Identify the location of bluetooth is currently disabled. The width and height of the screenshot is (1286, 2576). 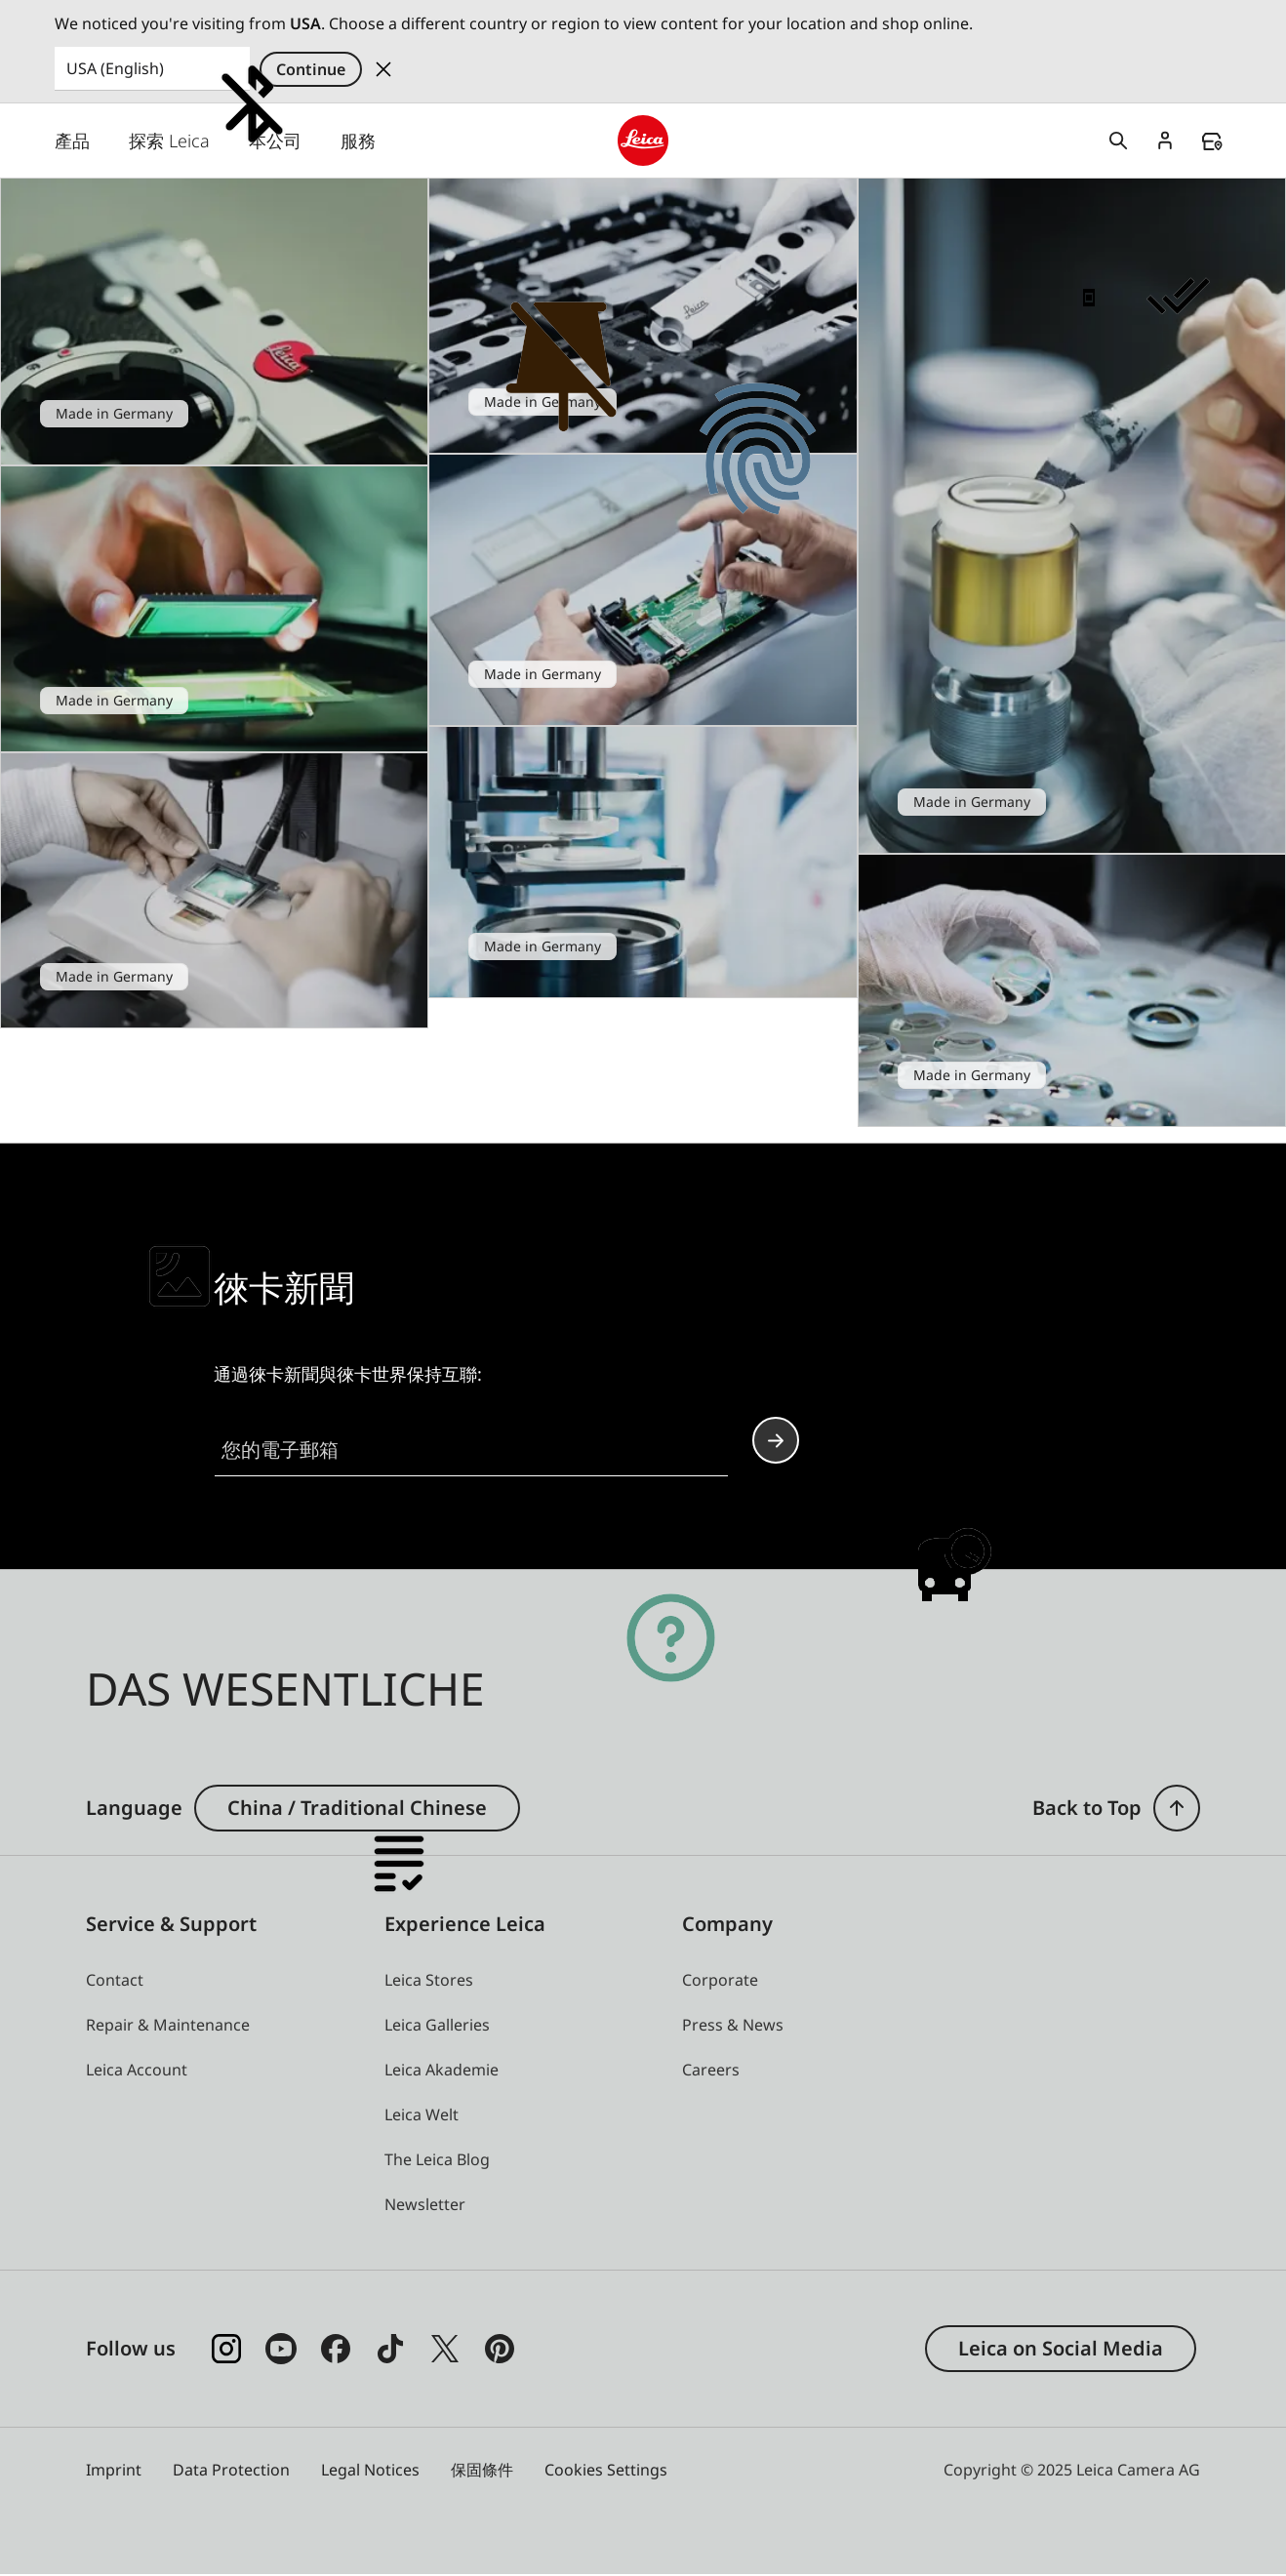
(252, 103).